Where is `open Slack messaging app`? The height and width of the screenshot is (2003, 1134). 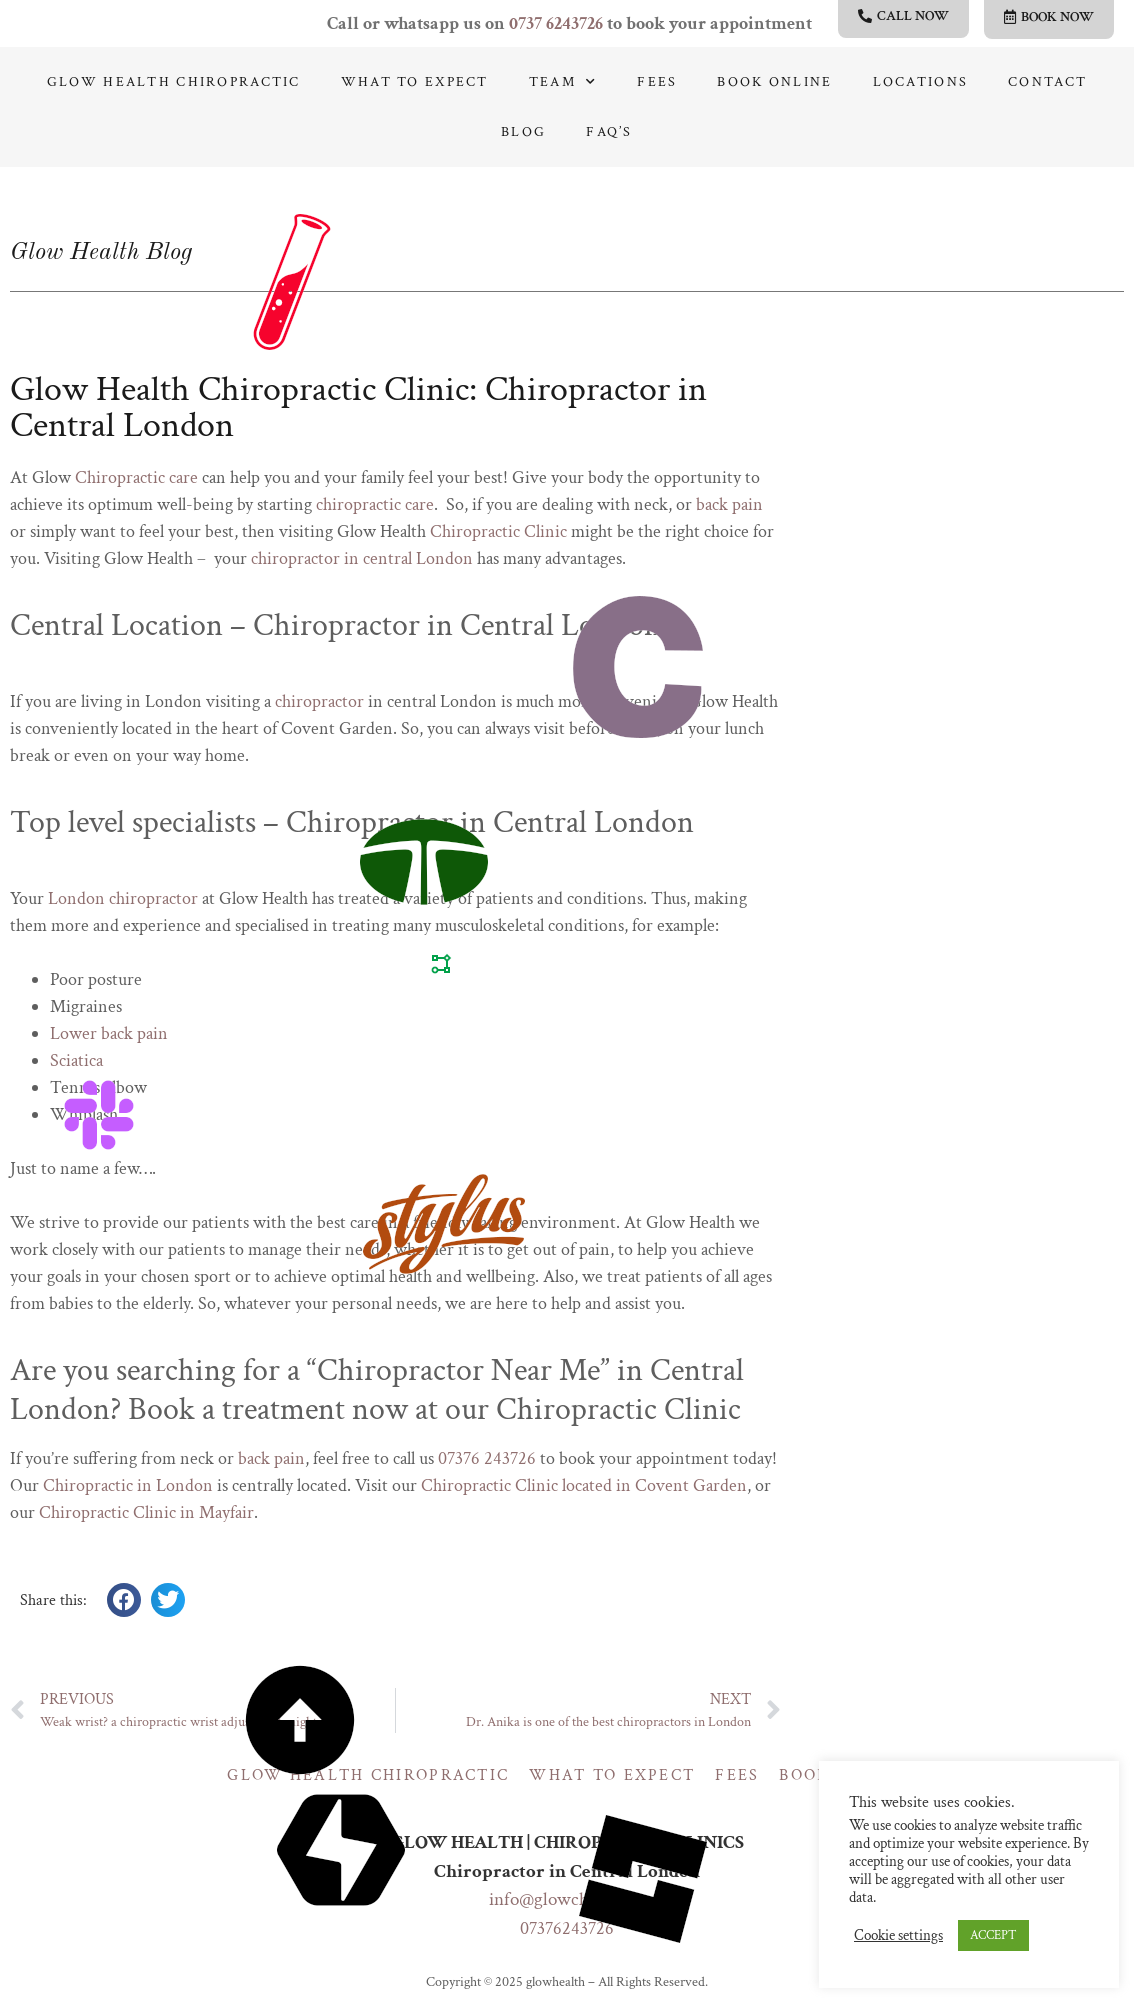
open Slack messaging app is located at coordinates (99, 1115).